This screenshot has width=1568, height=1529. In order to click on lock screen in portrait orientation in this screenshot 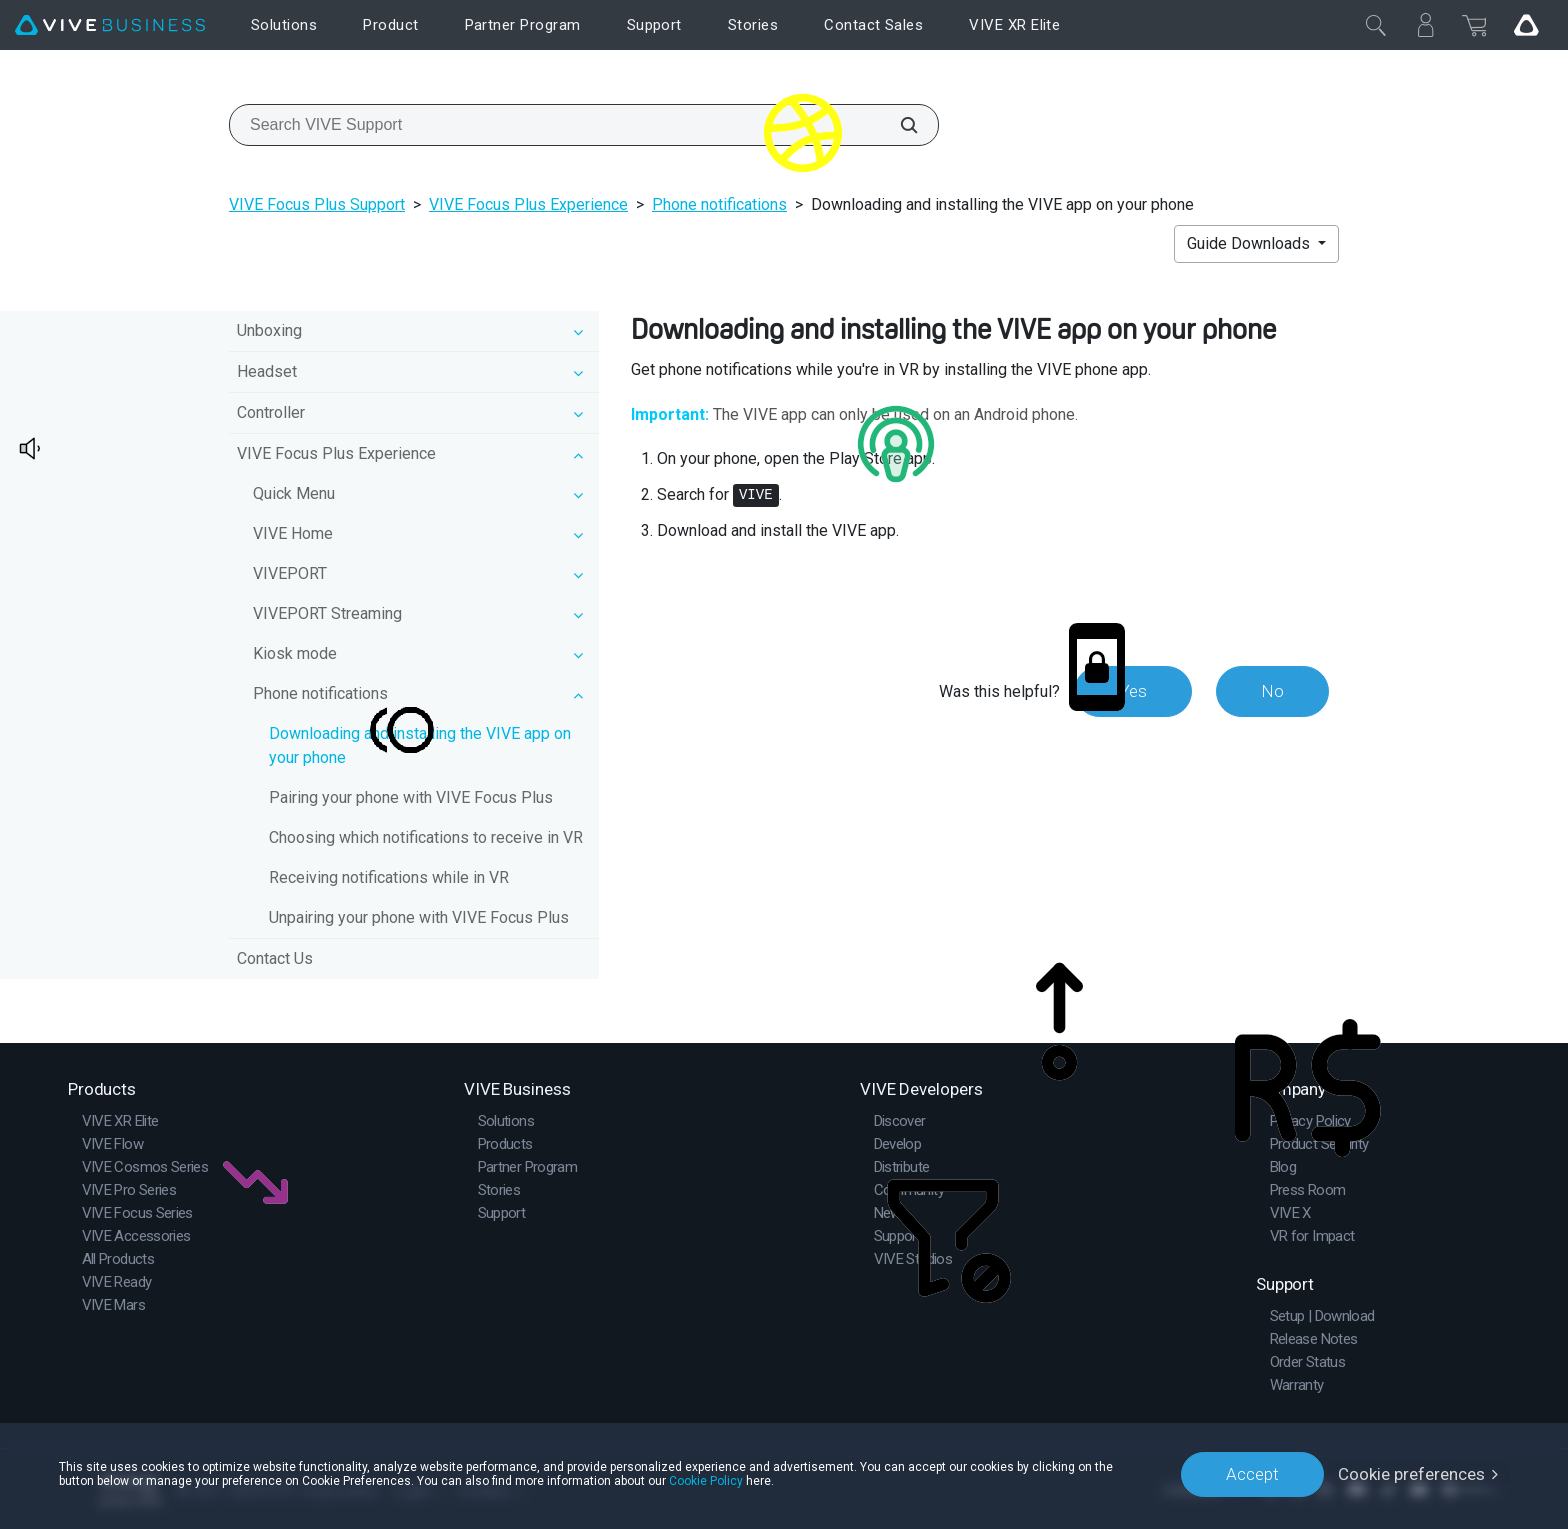, I will do `click(1097, 667)`.